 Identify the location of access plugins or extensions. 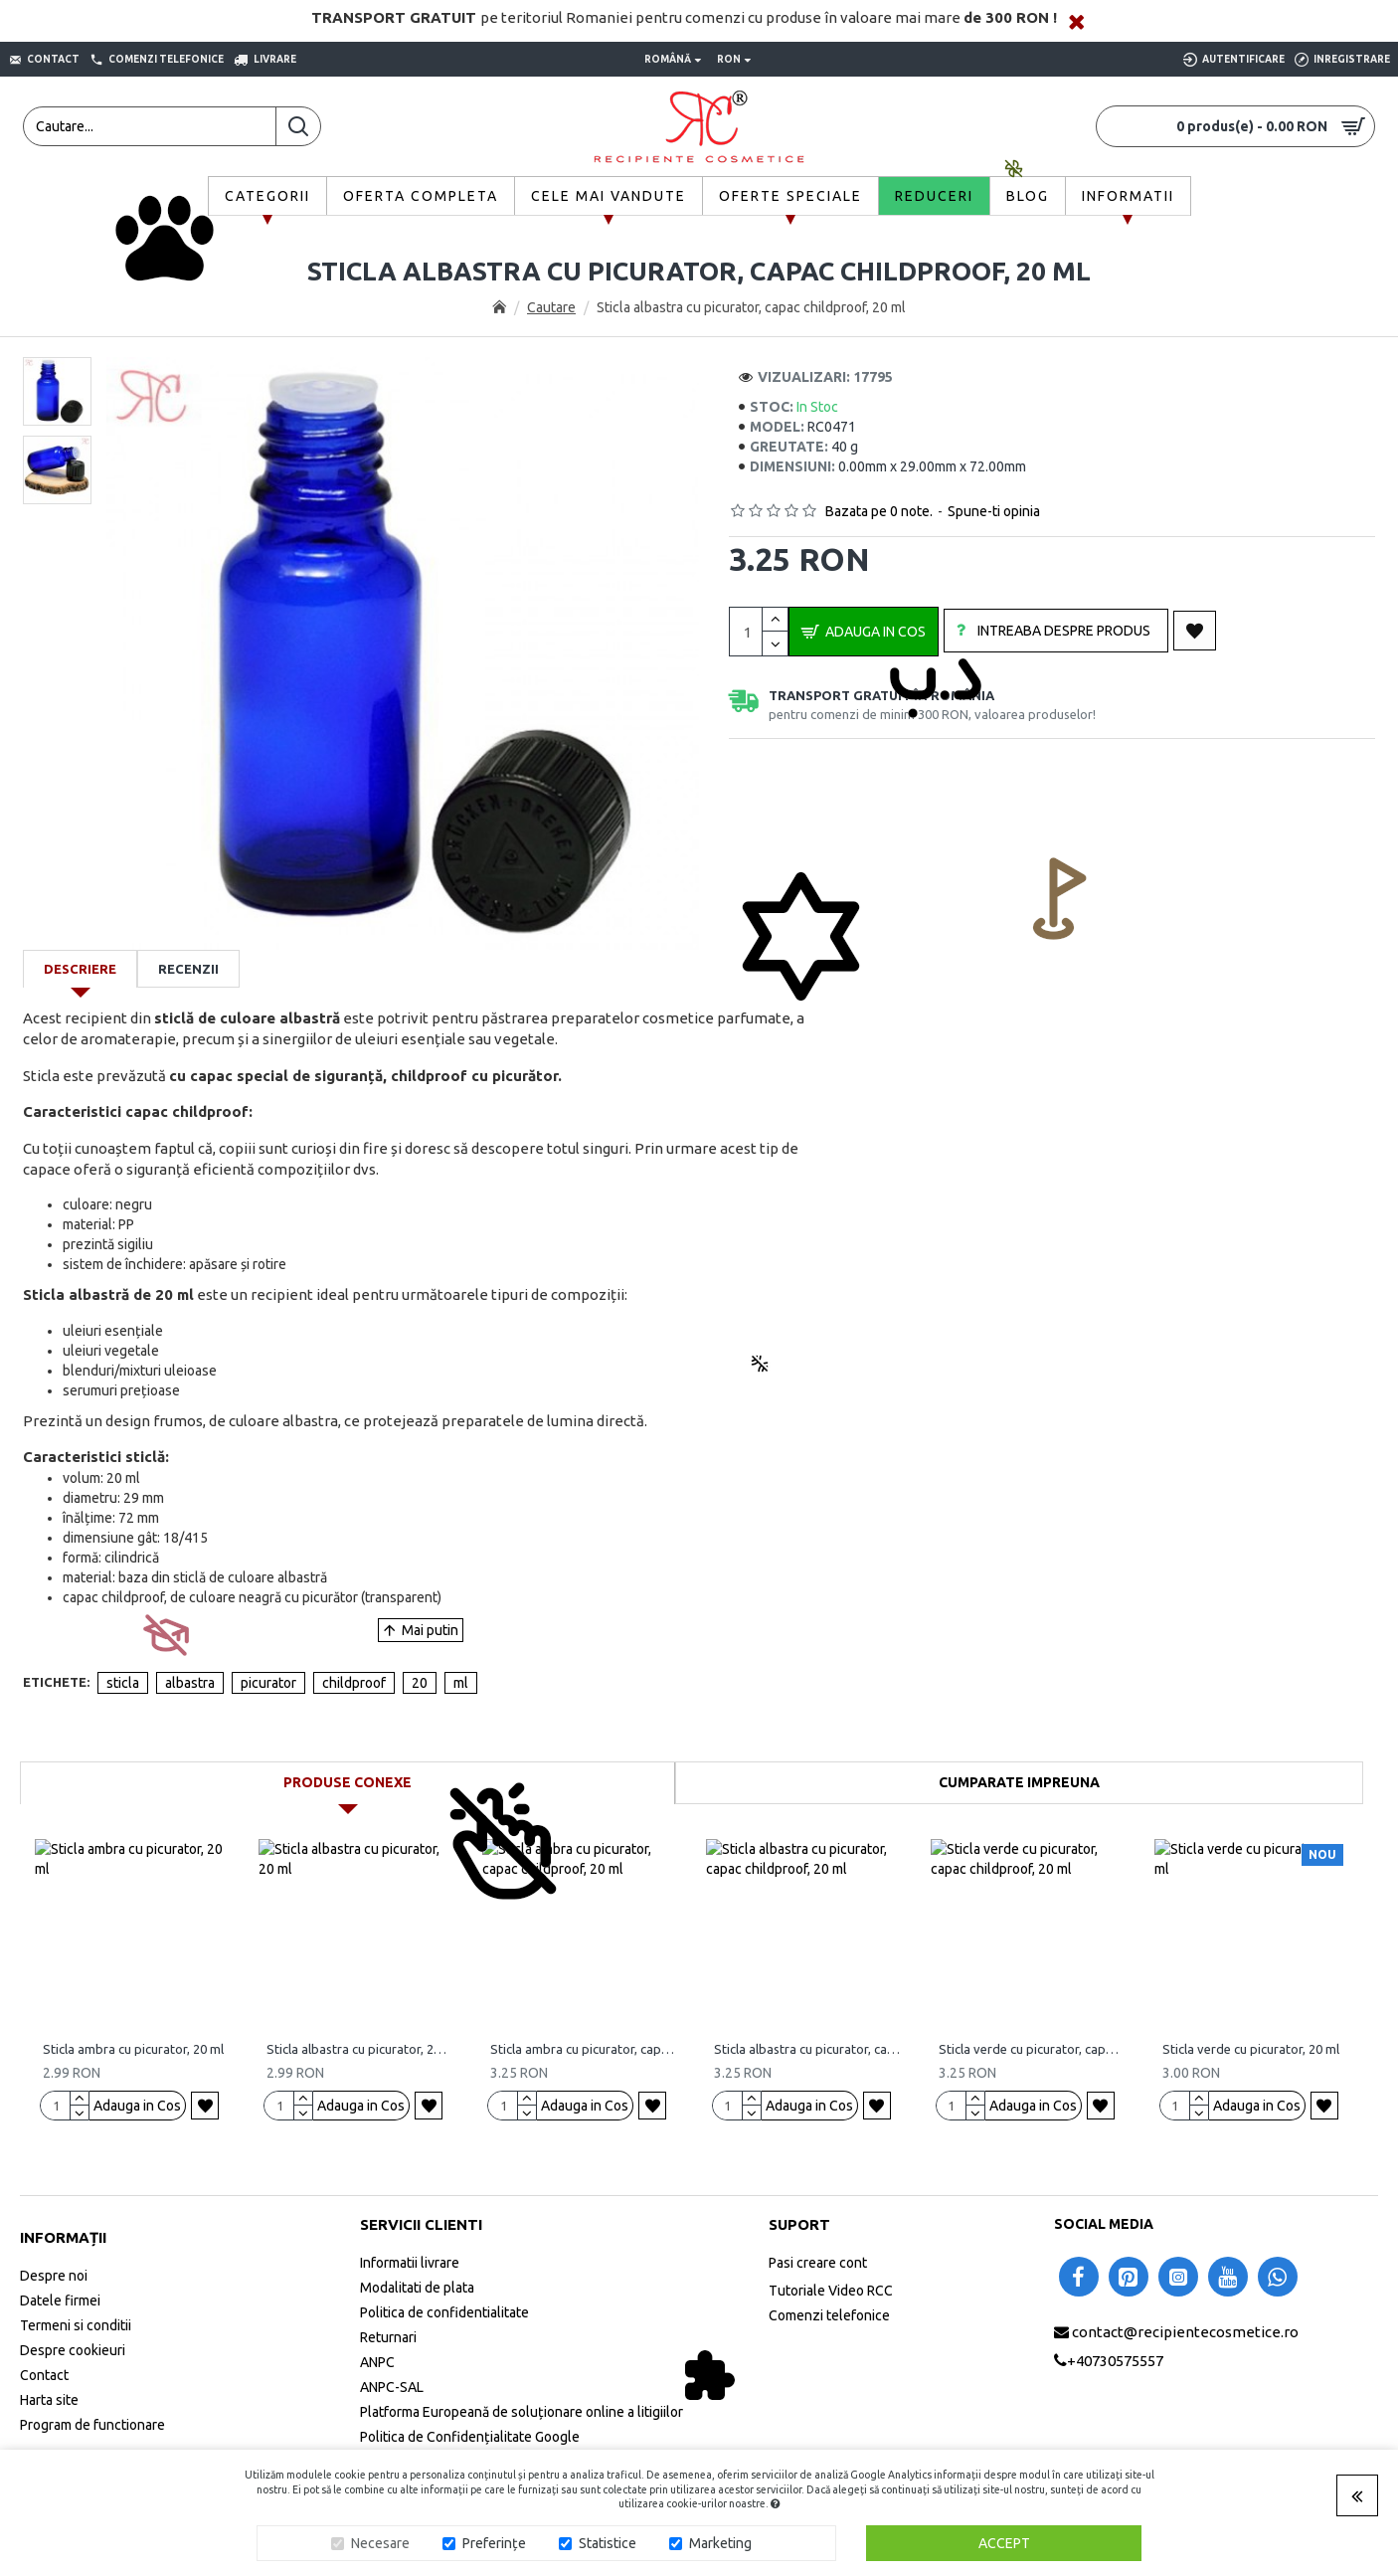
(710, 2375).